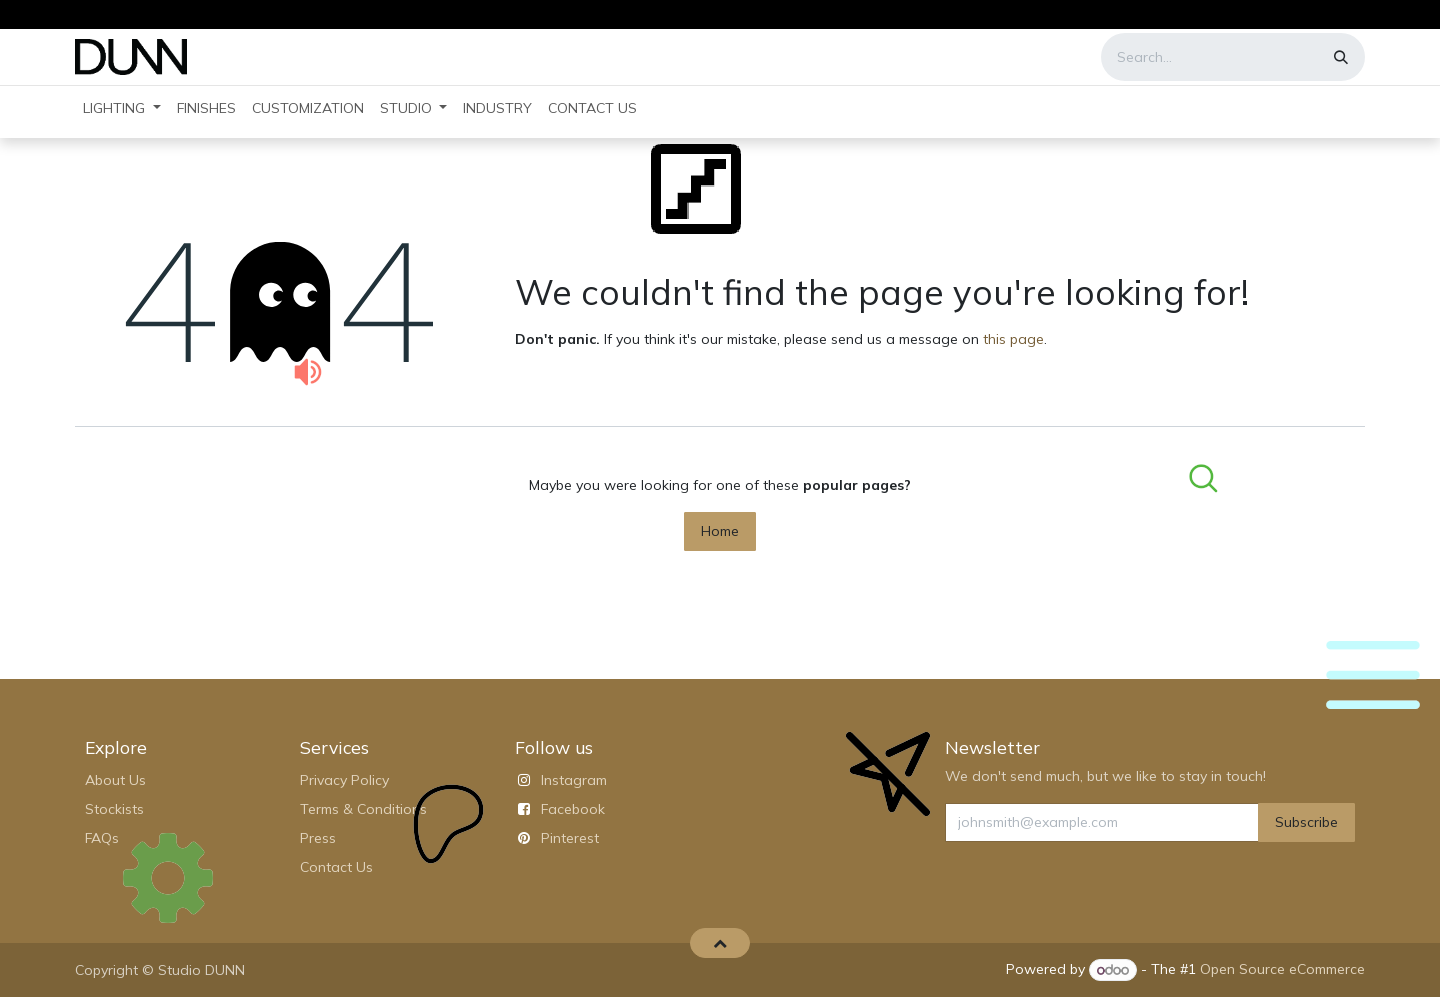  What do you see at coordinates (1204, 479) in the screenshot?
I see `search for messages, users, or content` at bounding box center [1204, 479].